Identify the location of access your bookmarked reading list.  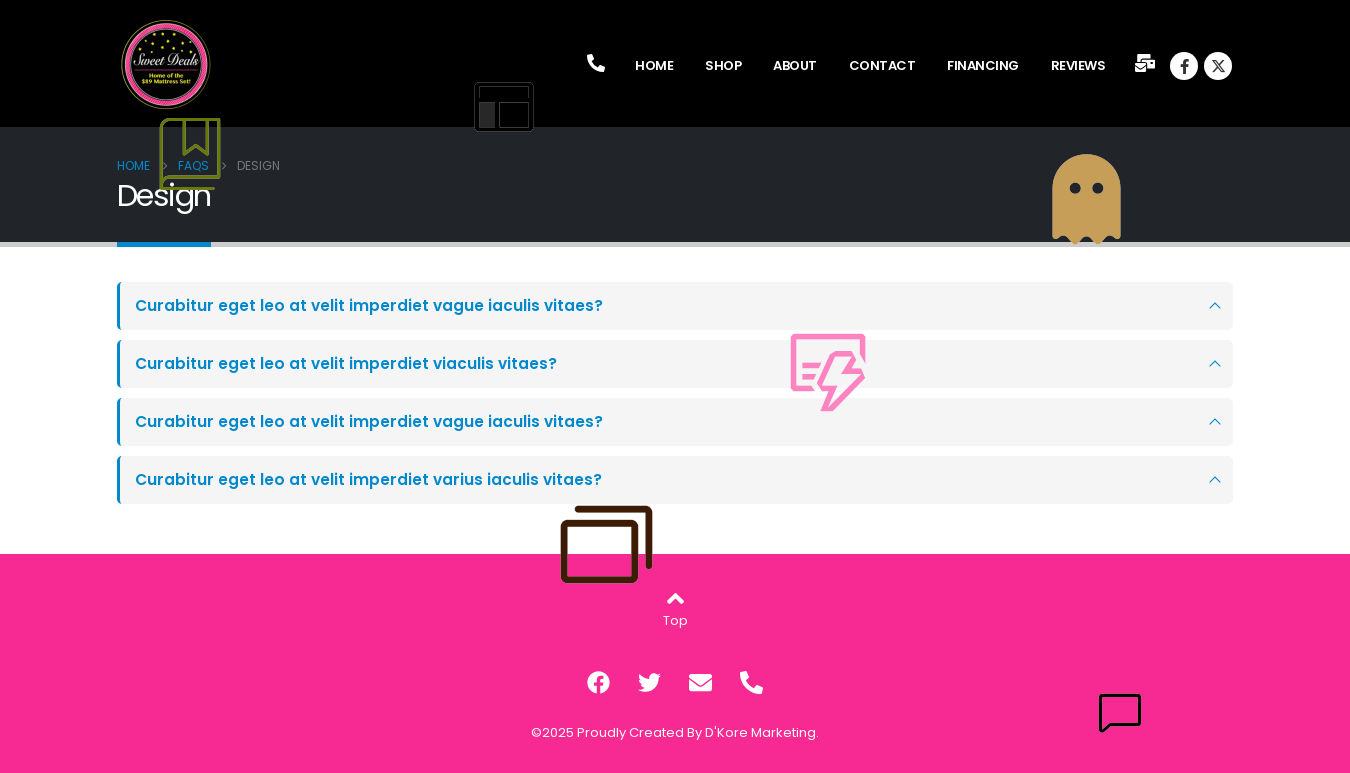
(190, 154).